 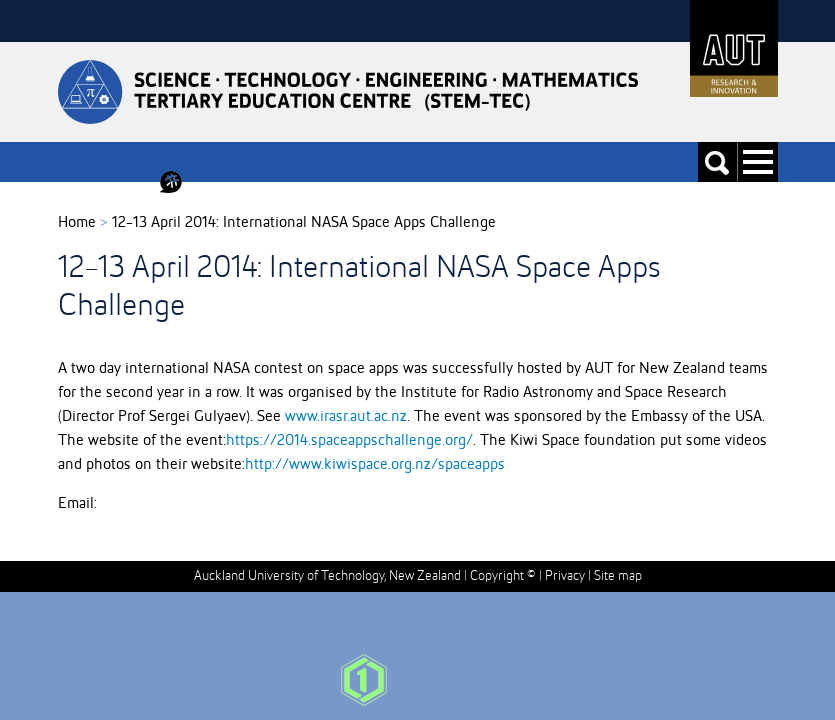 I want to click on visit the CodeNewbie community website, so click(x=171, y=182).